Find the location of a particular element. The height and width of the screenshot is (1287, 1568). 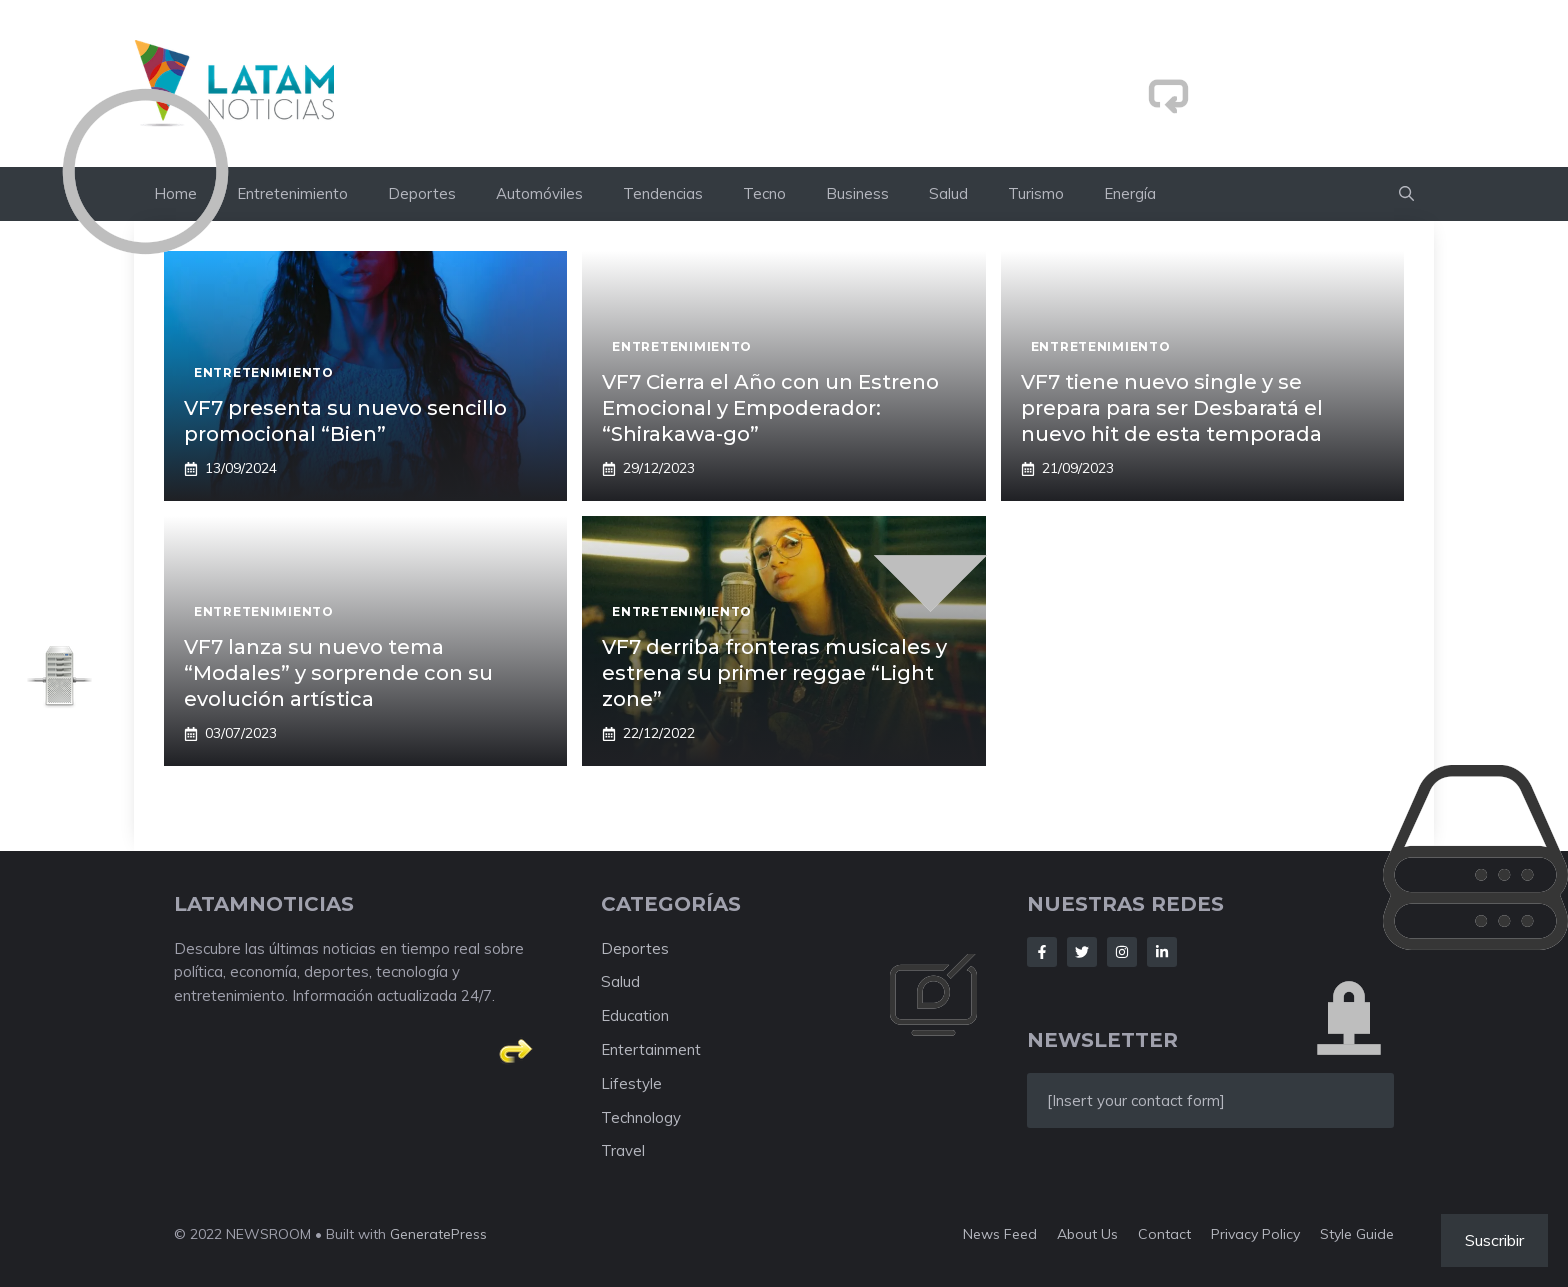

access display appearance settings is located at coordinates (933, 997).